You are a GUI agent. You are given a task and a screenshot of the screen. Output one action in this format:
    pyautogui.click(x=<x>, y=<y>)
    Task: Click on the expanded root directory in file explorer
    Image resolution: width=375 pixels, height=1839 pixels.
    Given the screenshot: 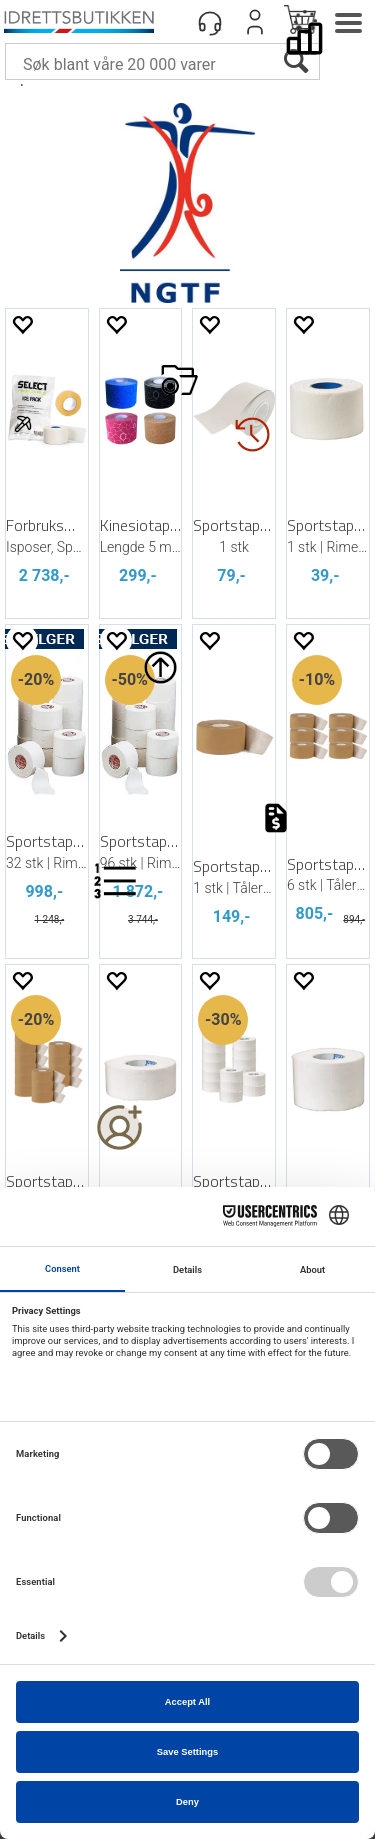 What is the action you would take?
    pyautogui.click(x=179, y=380)
    